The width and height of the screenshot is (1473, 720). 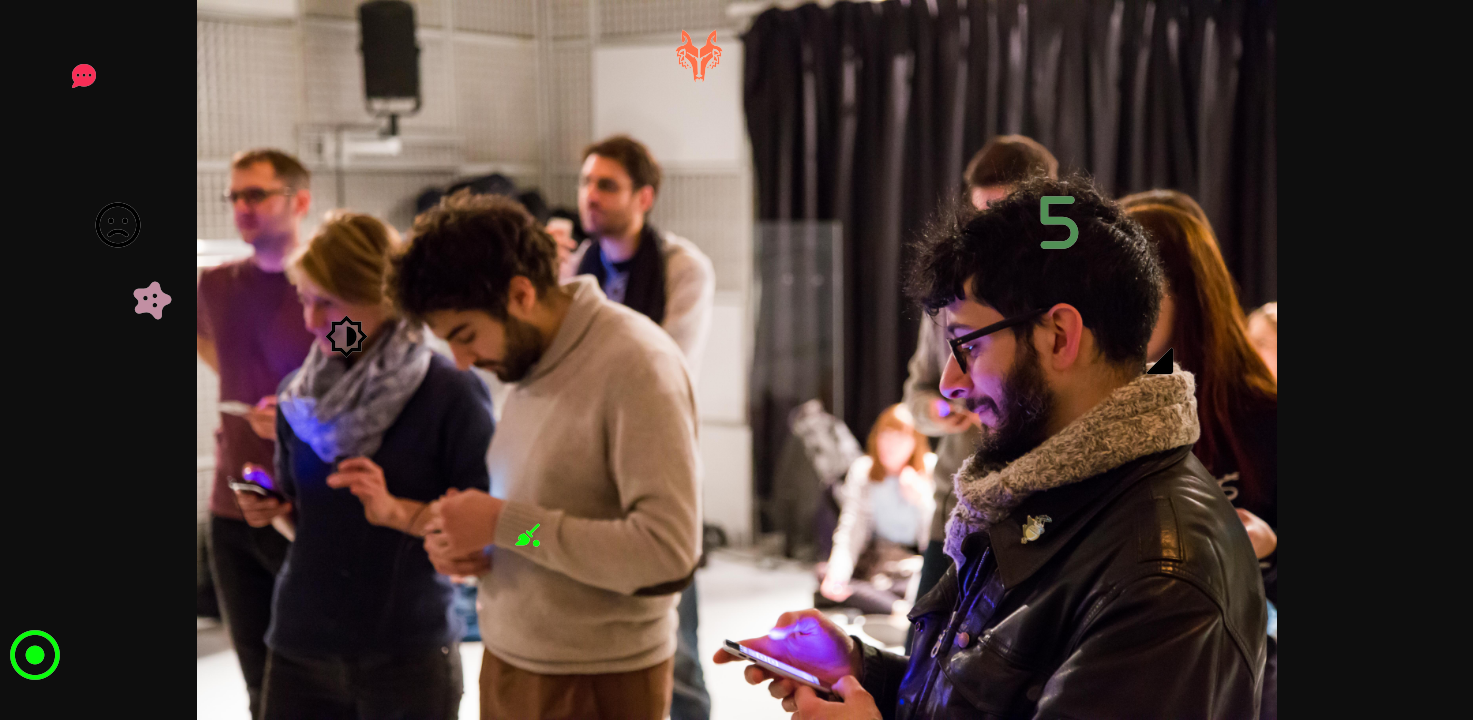 I want to click on wolf pack battalion brand logo, so click(x=699, y=56).